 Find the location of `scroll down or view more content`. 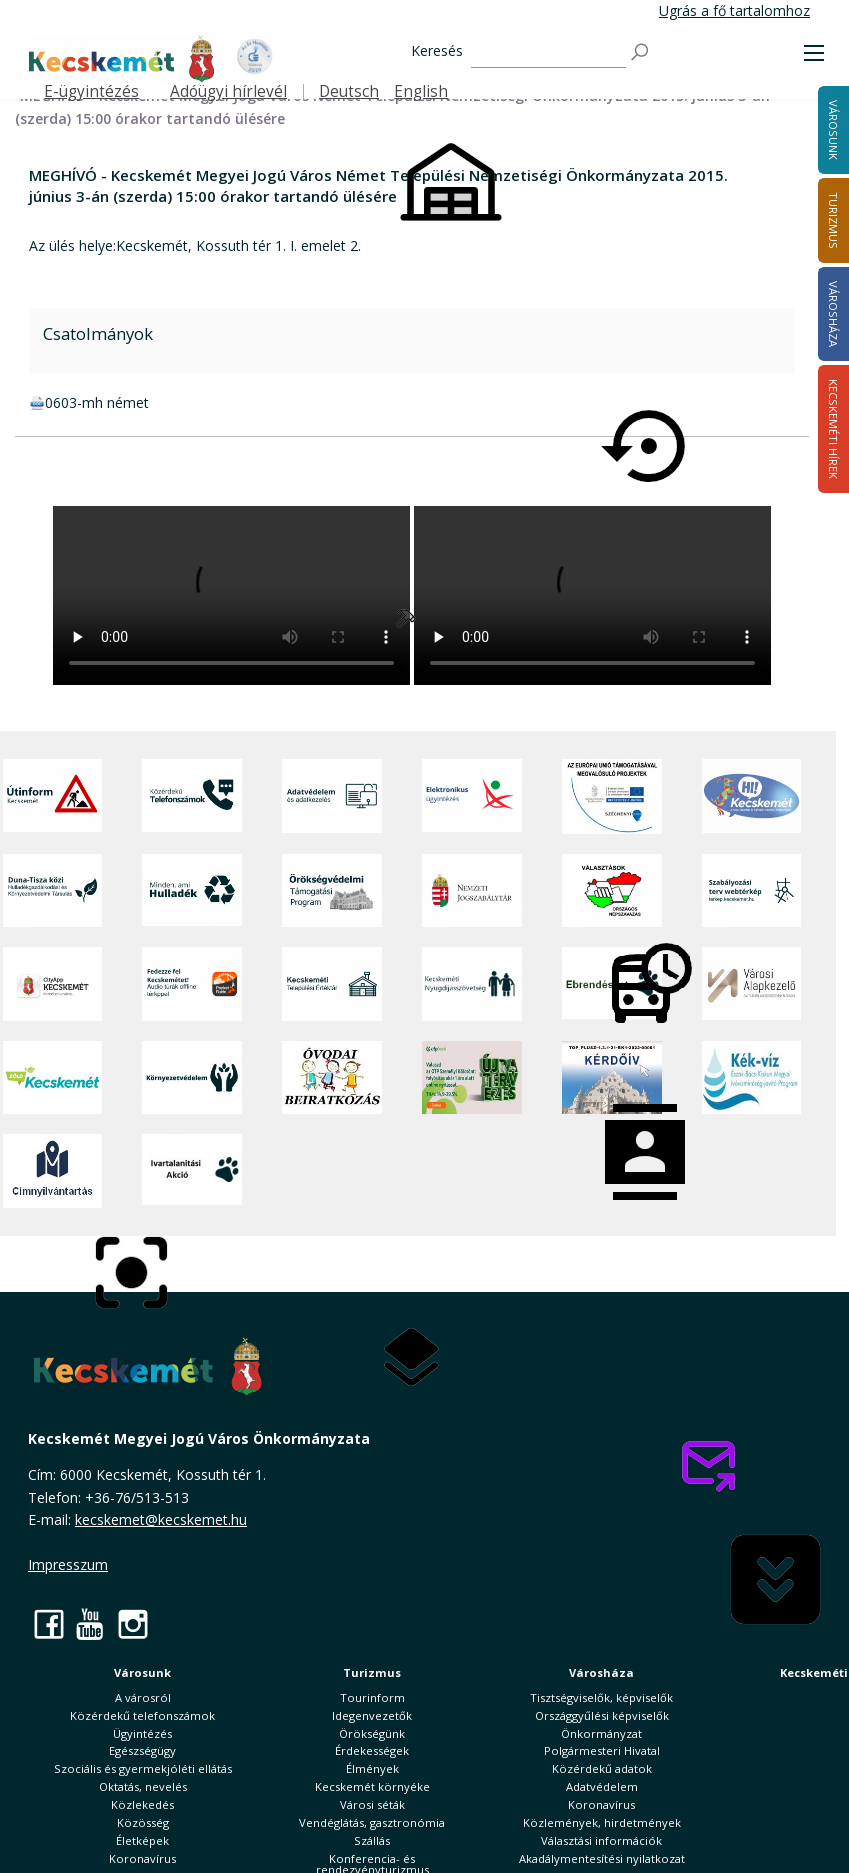

scroll down or view more content is located at coordinates (775, 1579).